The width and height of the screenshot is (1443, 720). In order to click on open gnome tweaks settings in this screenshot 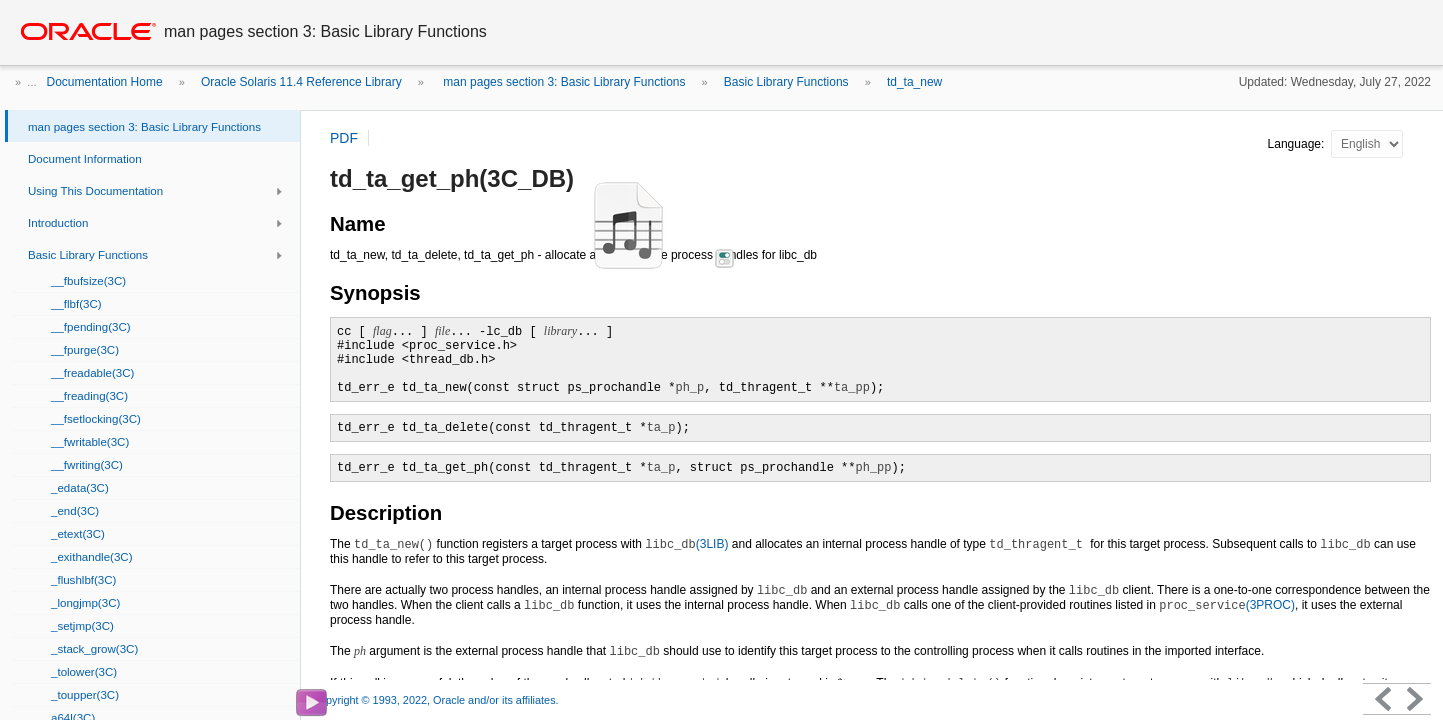, I will do `click(724, 258)`.